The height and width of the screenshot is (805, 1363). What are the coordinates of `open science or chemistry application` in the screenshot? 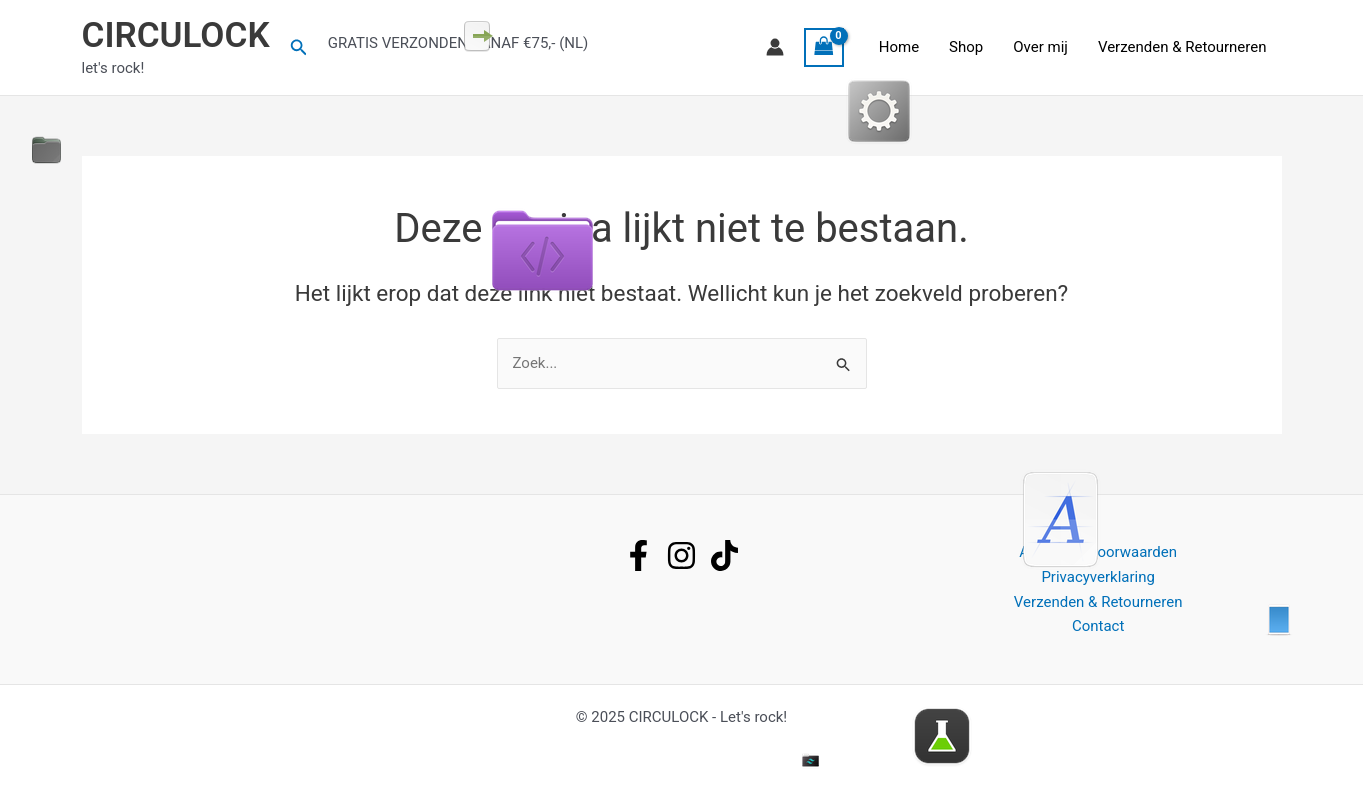 It's located at (942, 736).